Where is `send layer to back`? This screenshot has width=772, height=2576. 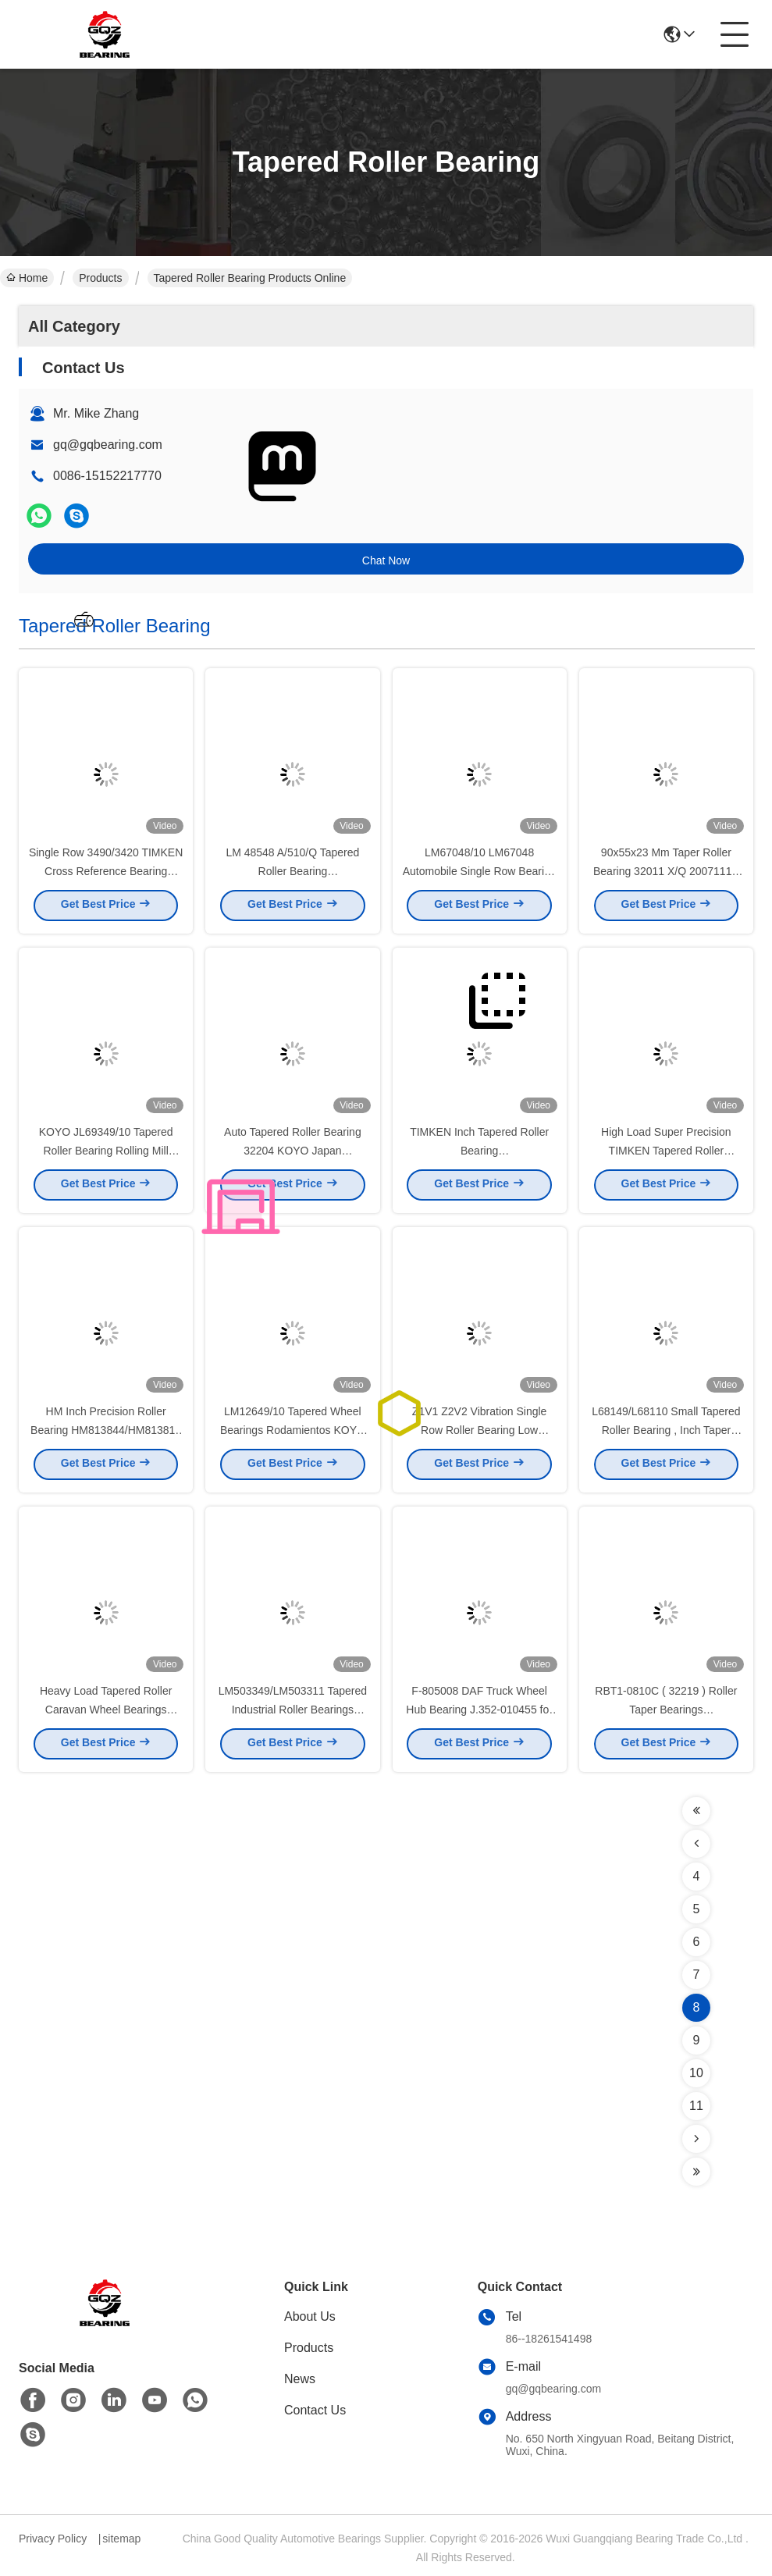
send layer to back is located at coordinates (497, 1001).